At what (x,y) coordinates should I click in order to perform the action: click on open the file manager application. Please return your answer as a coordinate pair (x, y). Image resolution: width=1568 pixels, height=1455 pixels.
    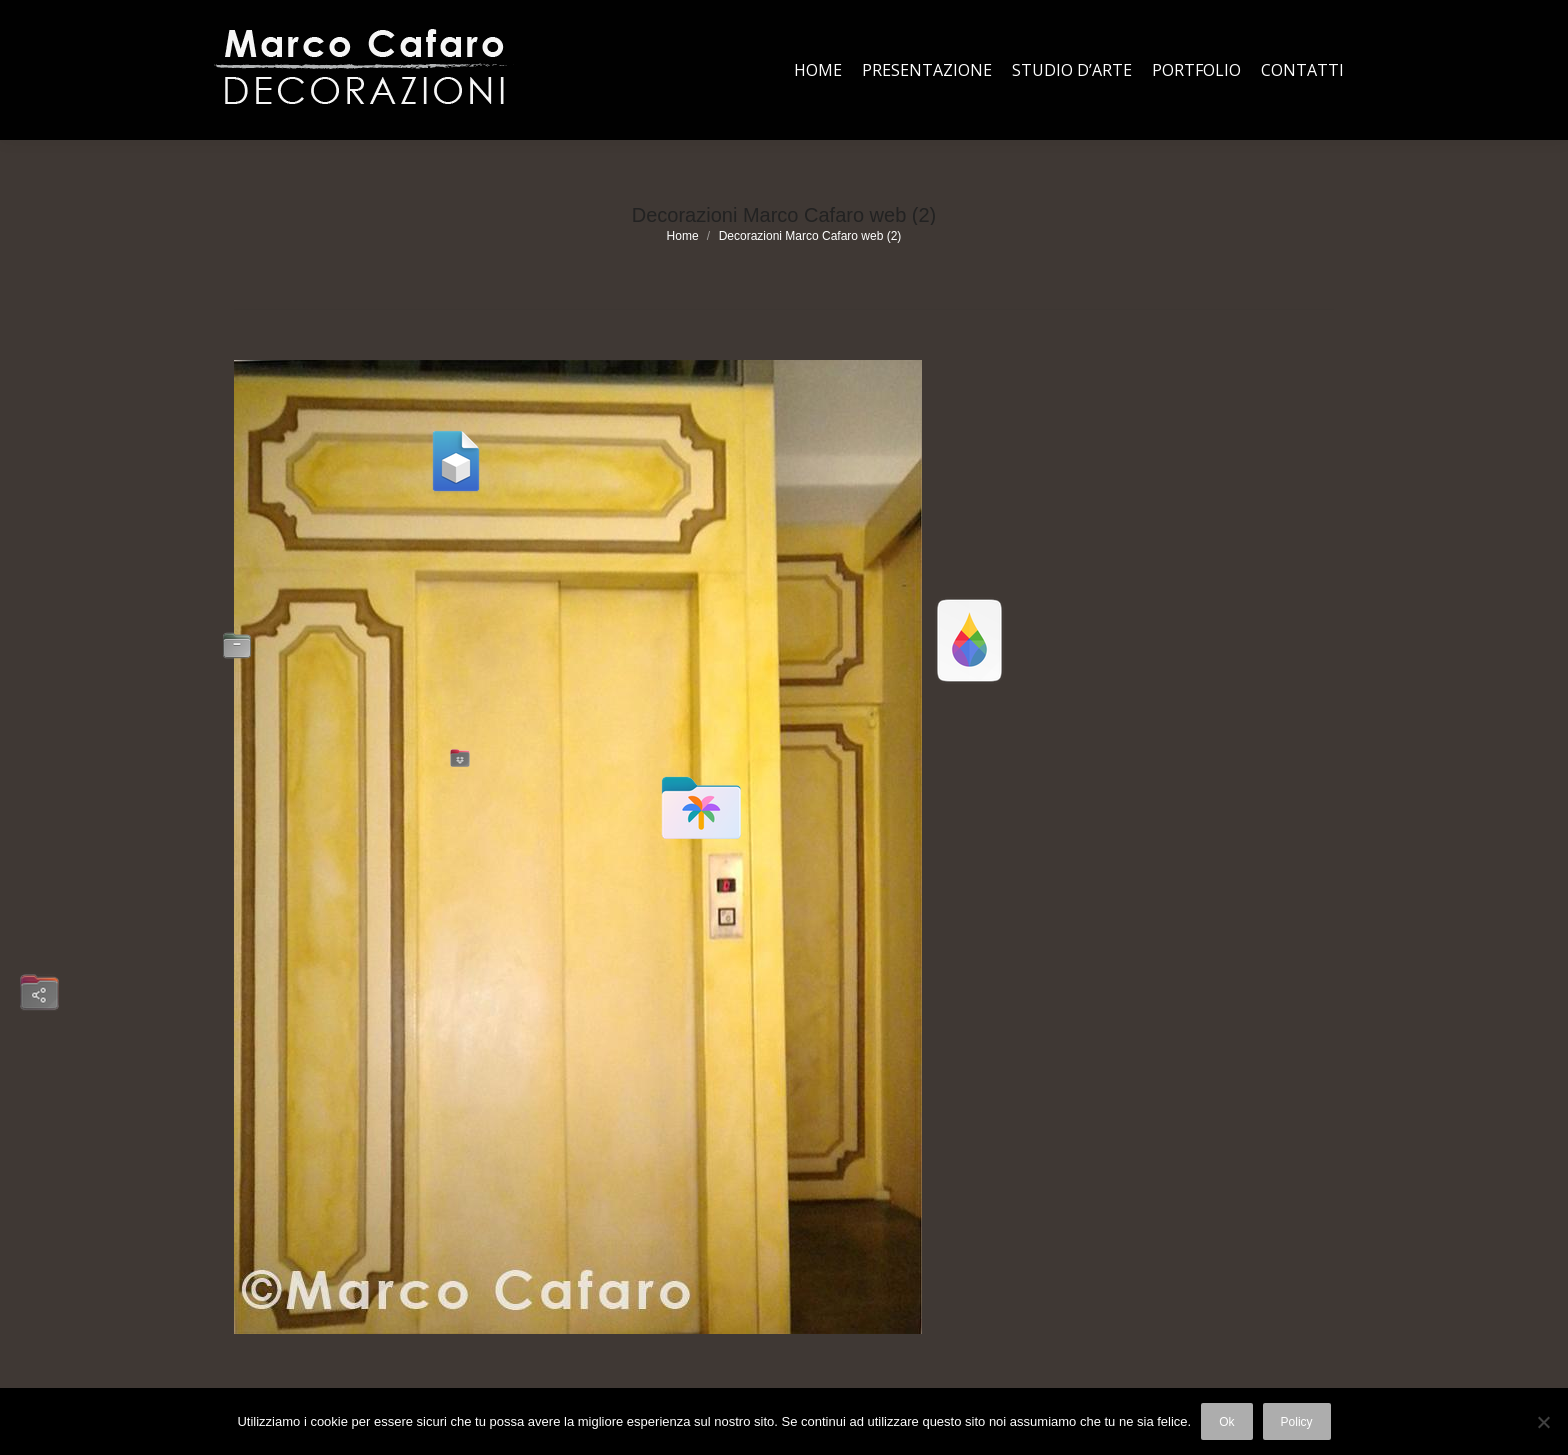
    Looking at the image, I should click on (237, 645).